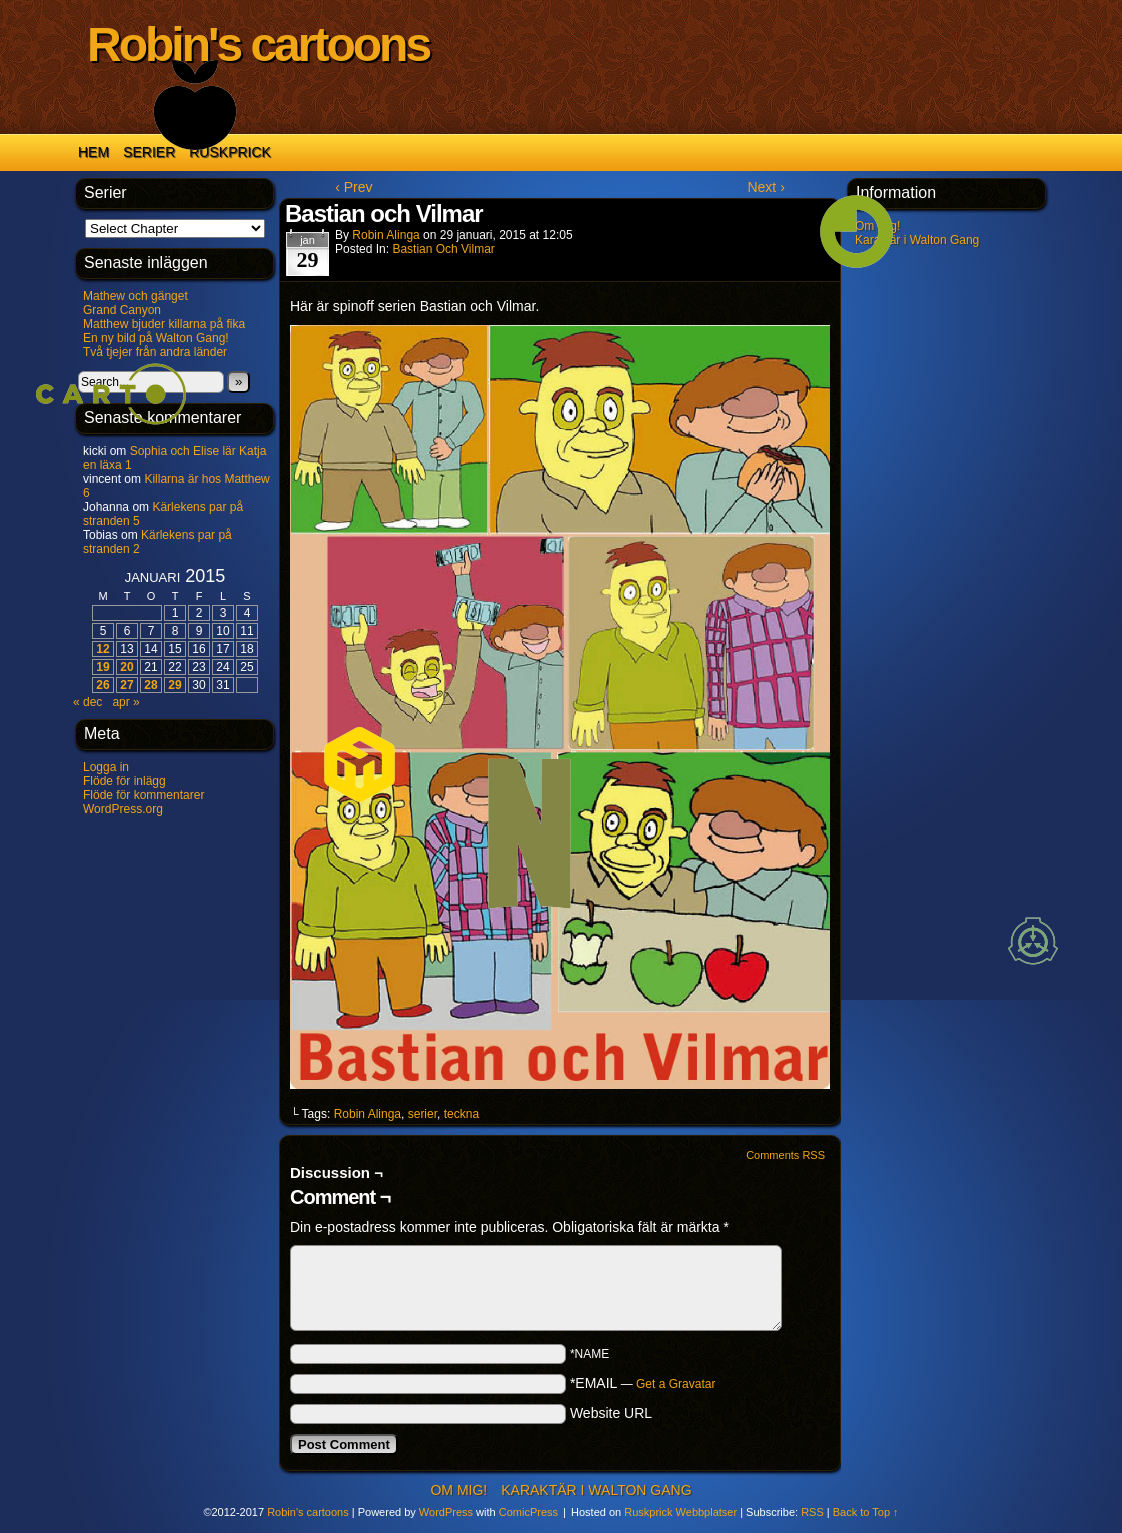 Image resolution: width=1122 pixels, height=1533 pixels. Describe the element at coordinates (195, 105) in the screenshot. I see `franprix grocery store app or website` at that location.